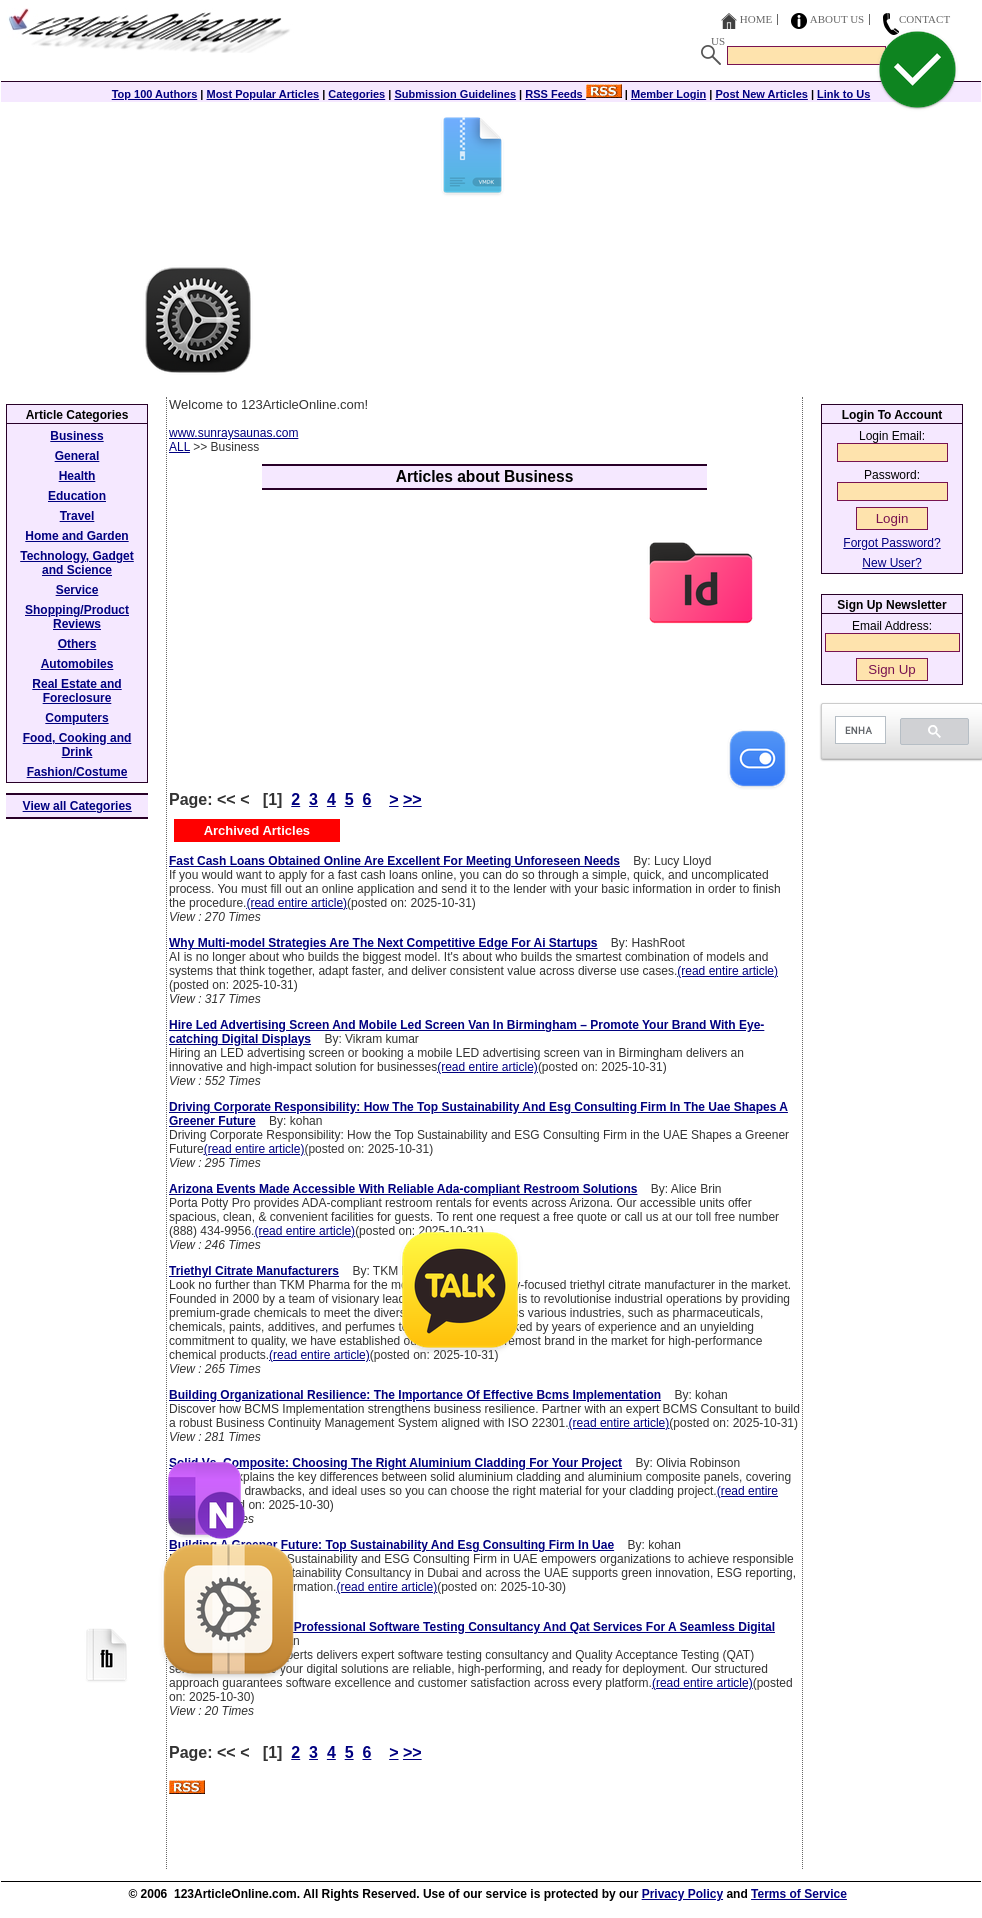 Image resolution: width=982 pixels, height=1918 pixels. Describe the element at coordinates (460, 1290) in the screenshot. I see `open KakaoTalk messaging app` at that location.